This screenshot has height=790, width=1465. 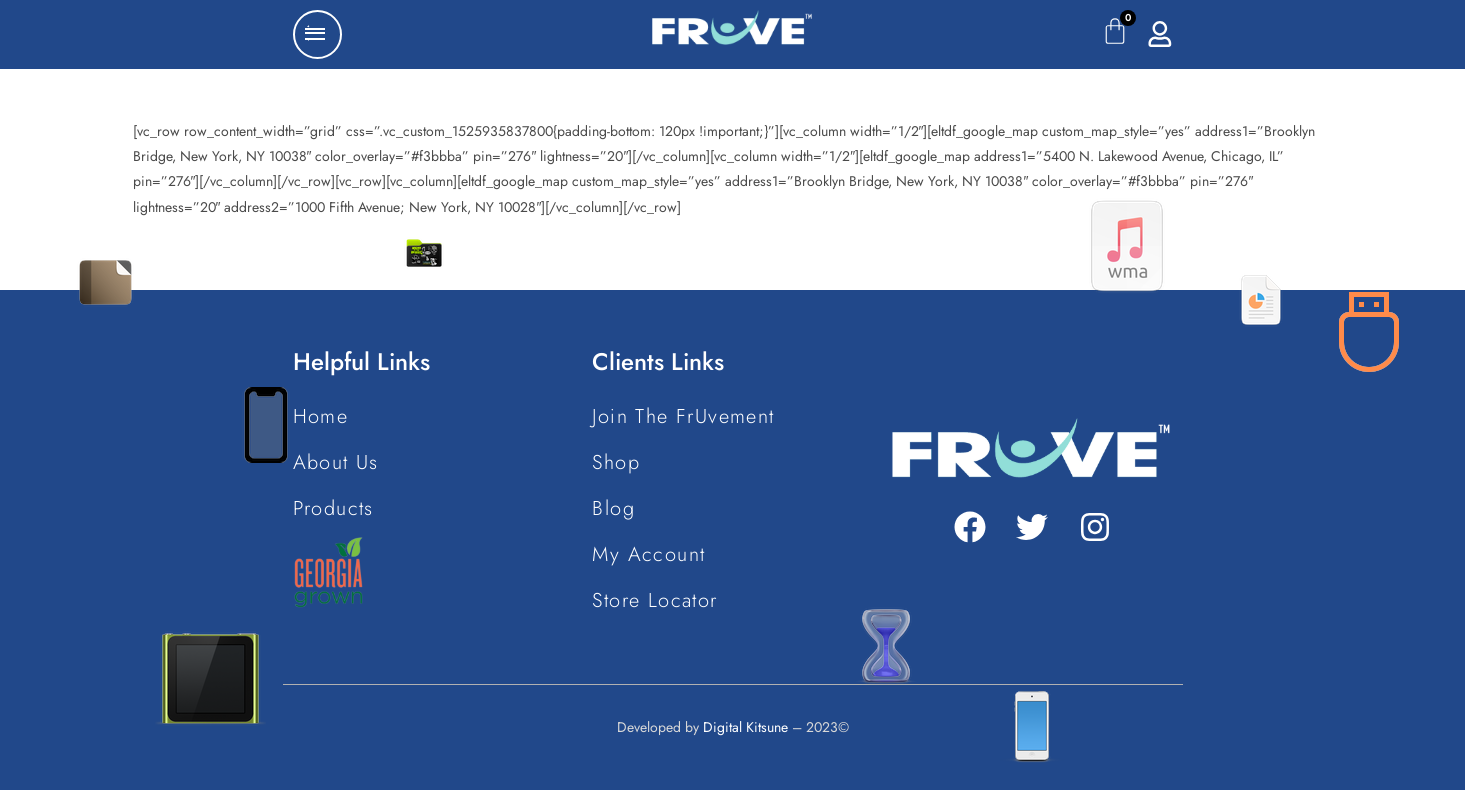 What do you see at coordinates (886, 646) in the screenshot?
I see `view your screen time usage statistics` at bounding box center [886, 646].